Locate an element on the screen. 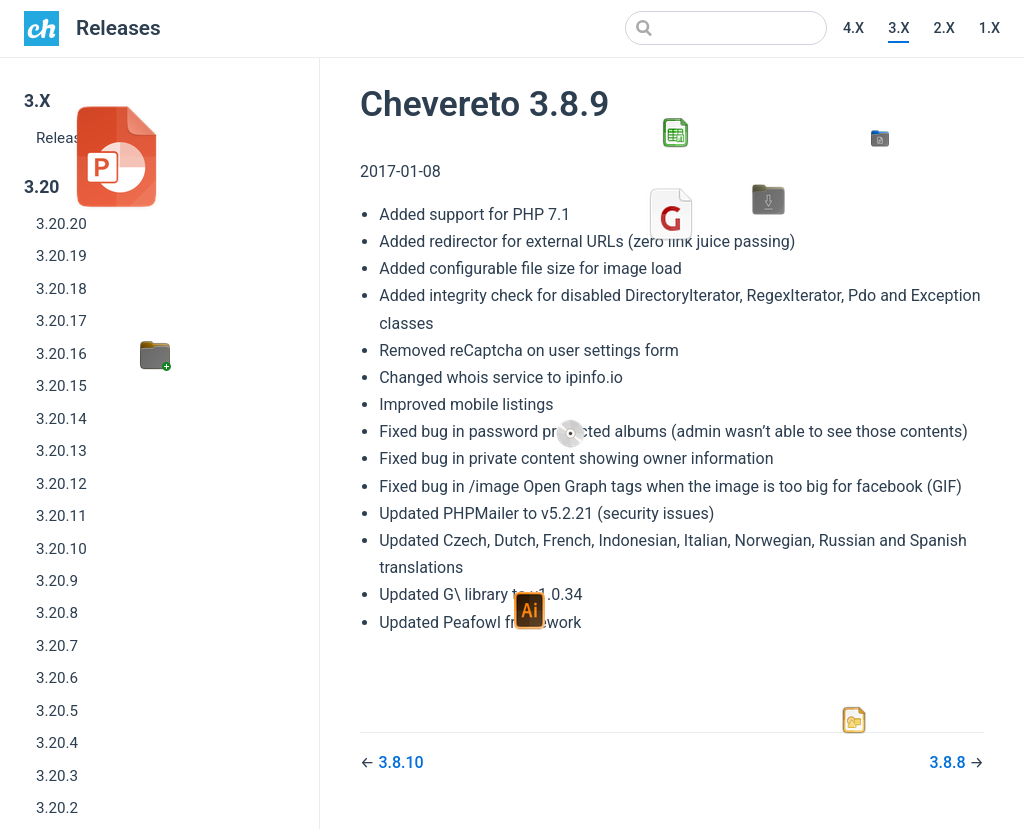 The height and width of the screenshot is (829, 1024). open an Adobe Illustrator file is located at coordinates (529, 610).